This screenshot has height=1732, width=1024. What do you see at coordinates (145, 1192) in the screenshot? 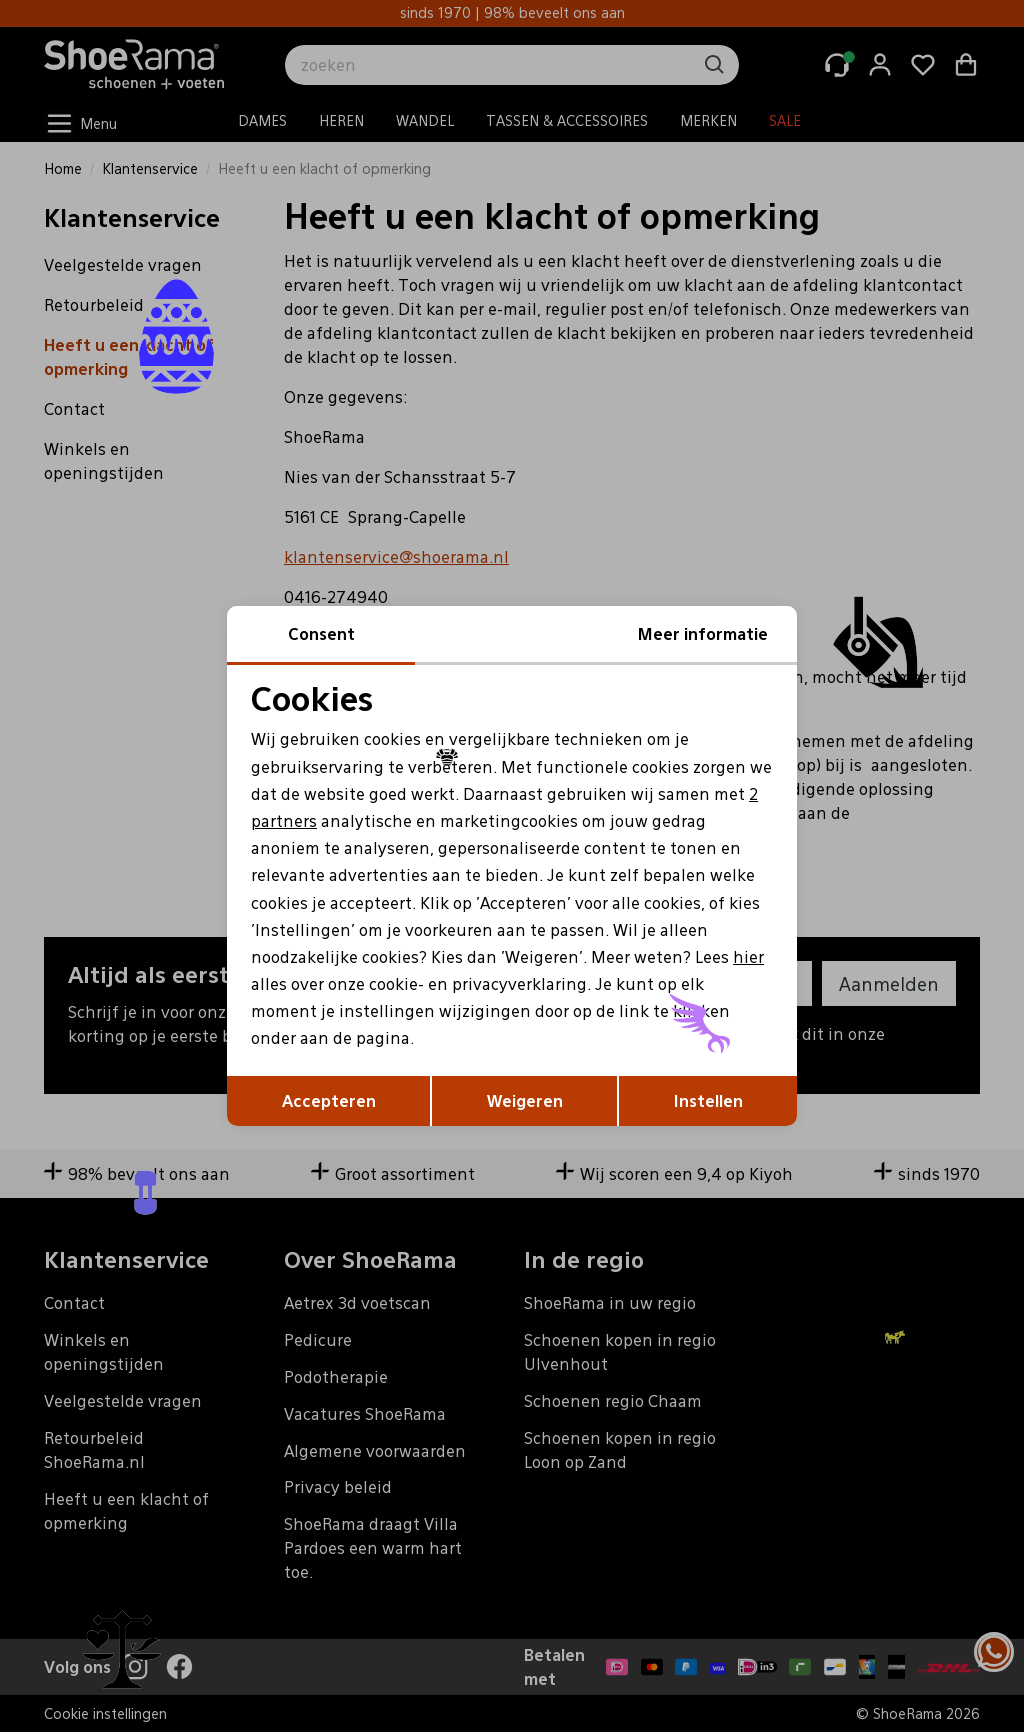
I see `use grenade weapon or explosive item` at bounding box center [145, 1192].